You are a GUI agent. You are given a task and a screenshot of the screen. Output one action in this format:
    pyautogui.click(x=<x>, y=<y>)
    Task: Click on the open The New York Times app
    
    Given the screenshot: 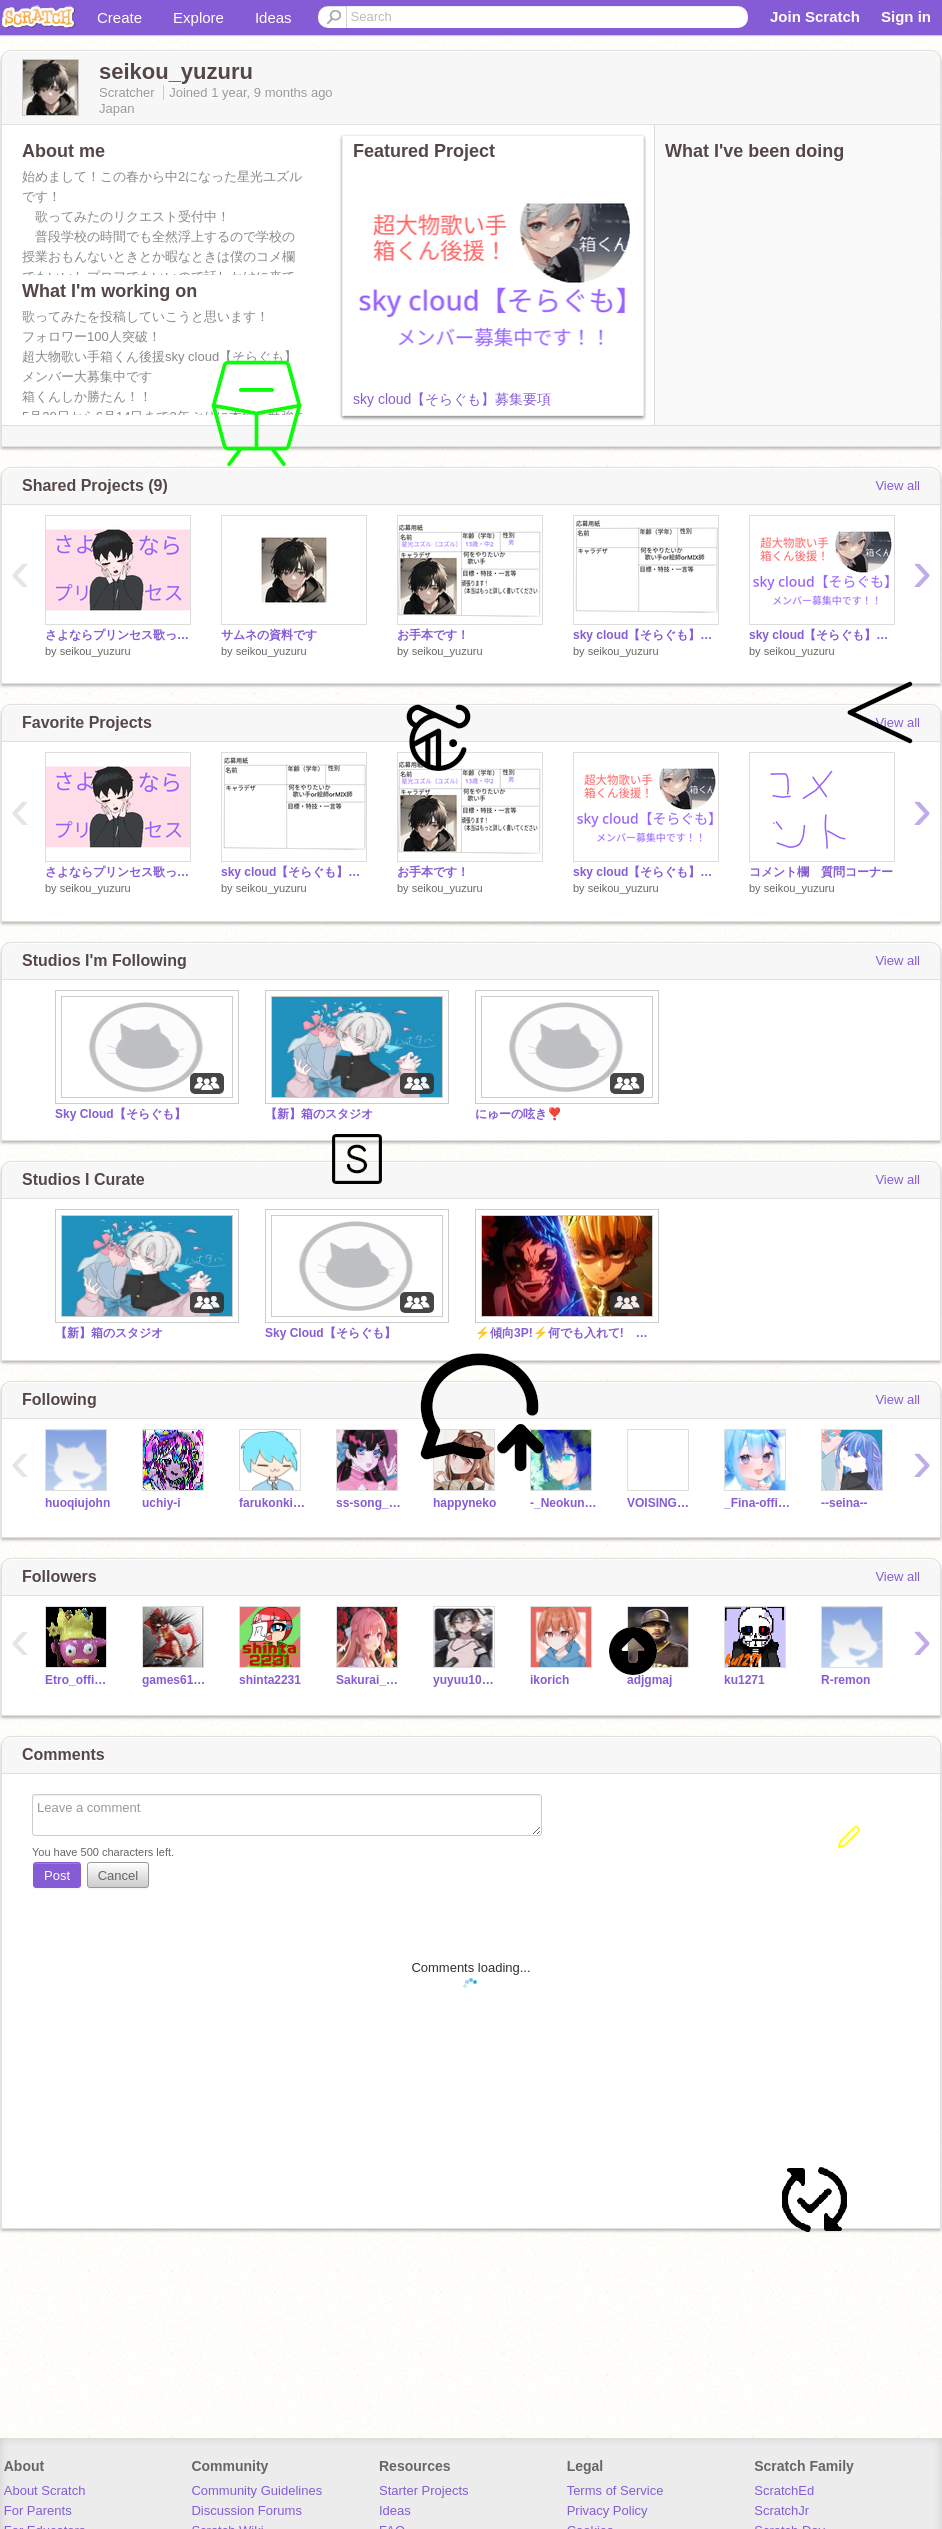 What is the action you would take?
    pyautogui.click(x=438, y=736)
    